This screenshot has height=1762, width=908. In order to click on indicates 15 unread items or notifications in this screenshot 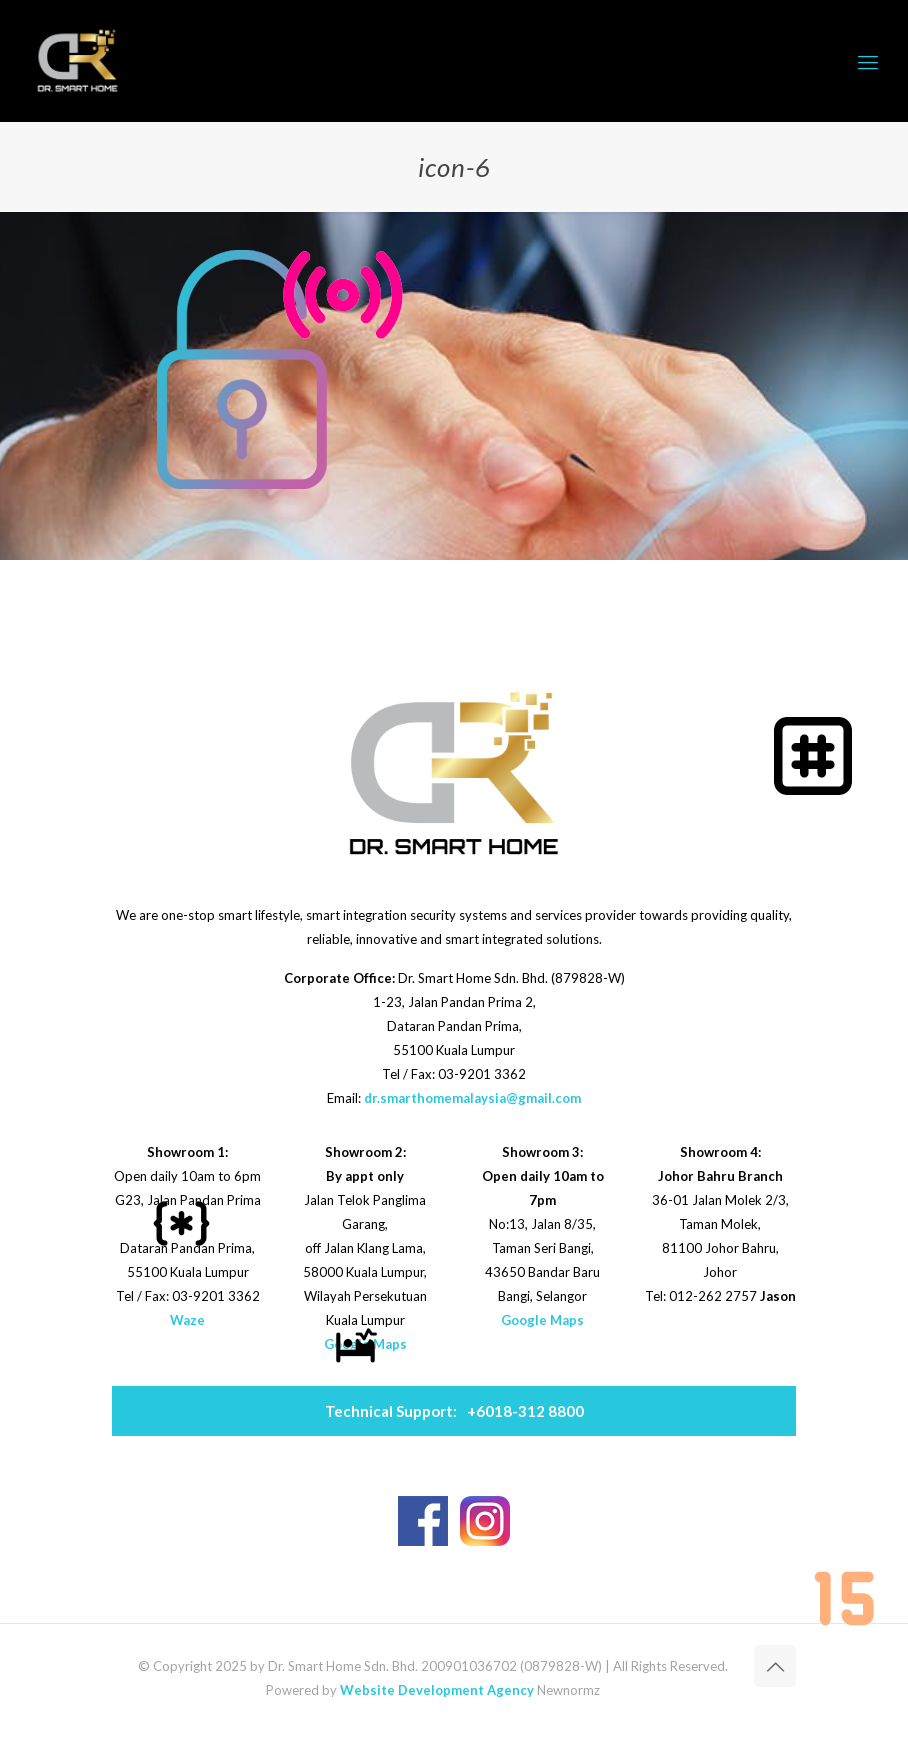, I will do `click(841, 1598)`.